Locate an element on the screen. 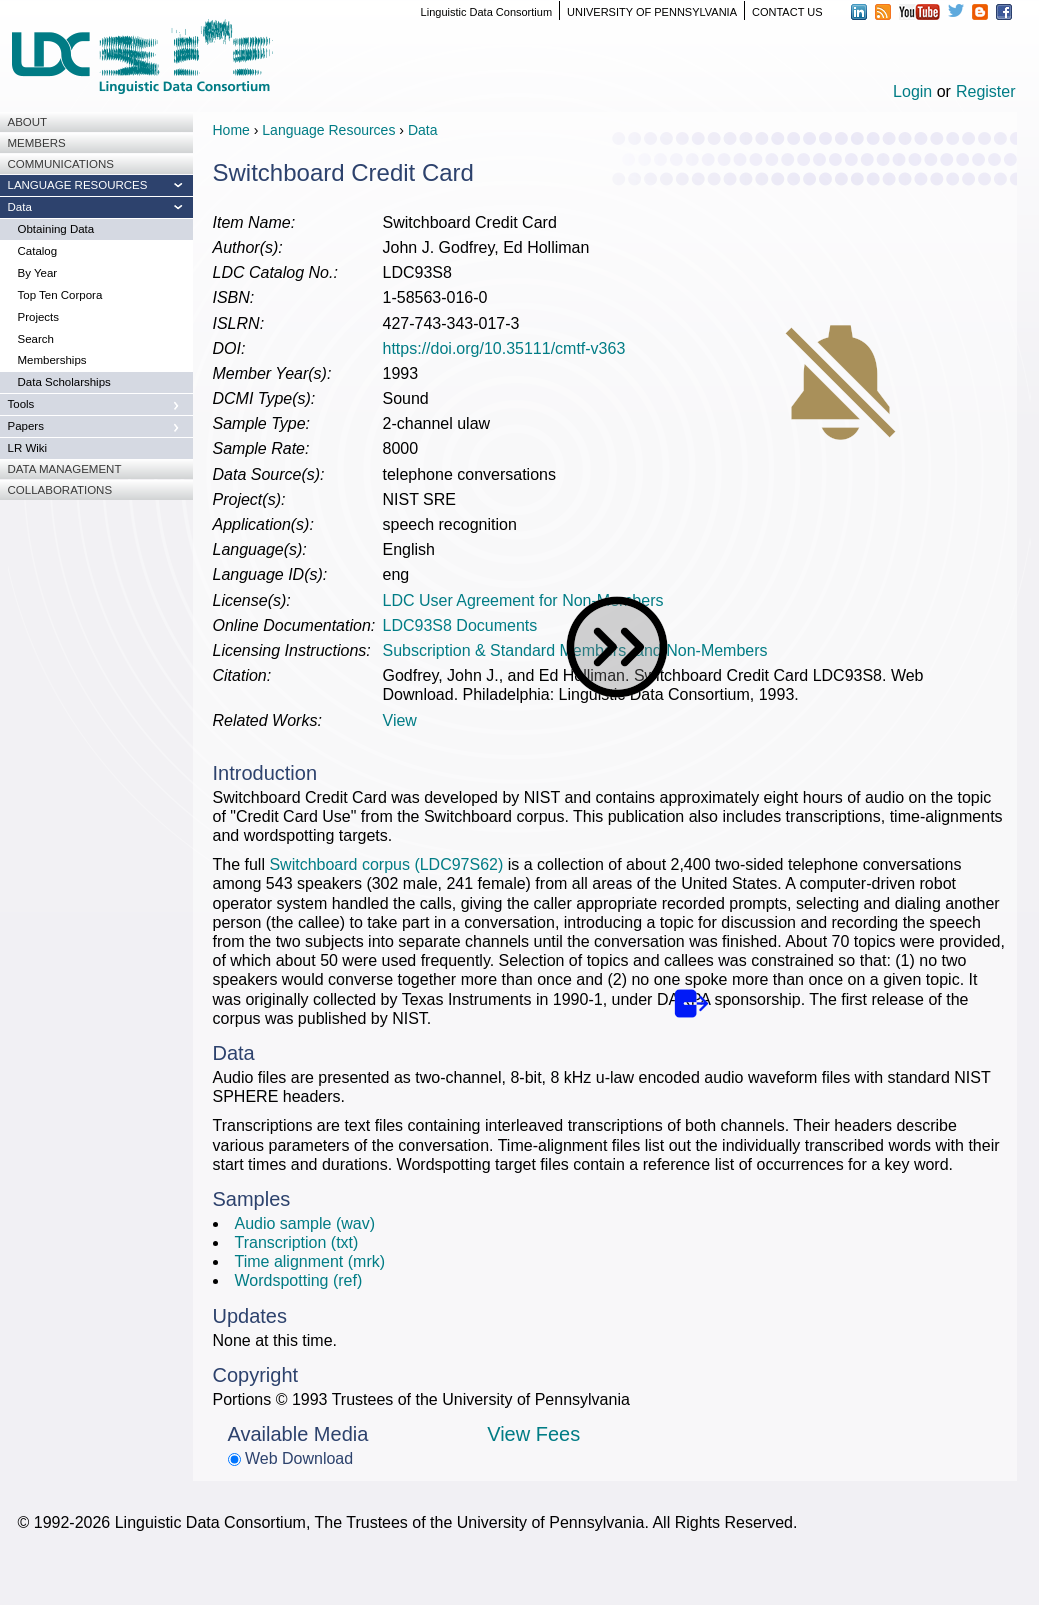  log out of your account is located at coordinates (691, 1003).